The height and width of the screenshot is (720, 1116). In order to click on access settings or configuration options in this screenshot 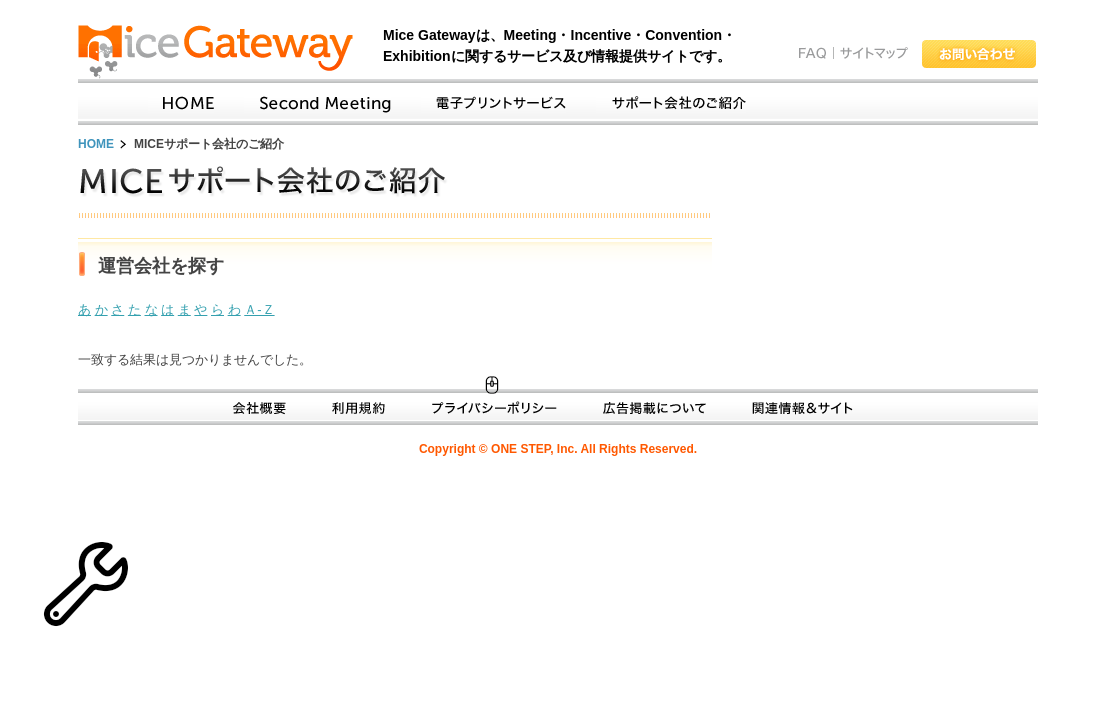, I will do `click(86, 584)`.